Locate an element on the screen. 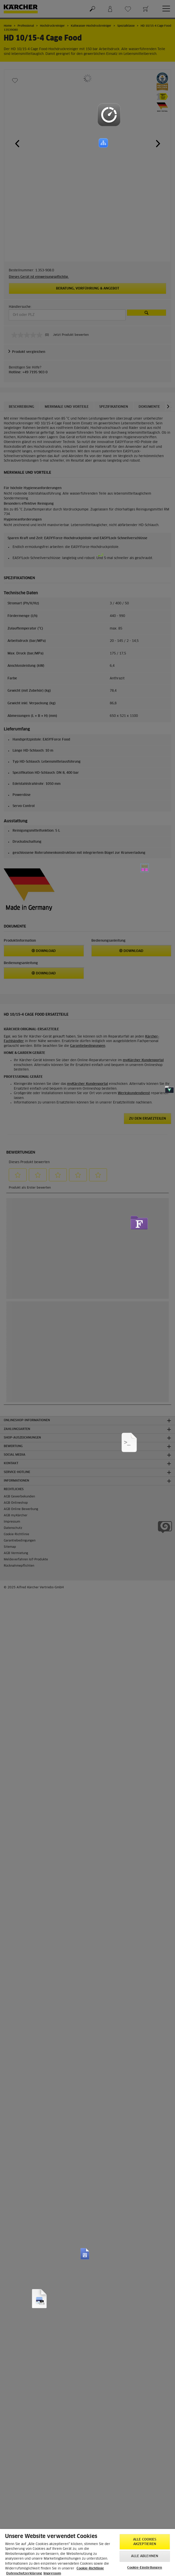 This screenshot has width=175, height=2576. select all items in the current view is located at coordinates (145, 868).